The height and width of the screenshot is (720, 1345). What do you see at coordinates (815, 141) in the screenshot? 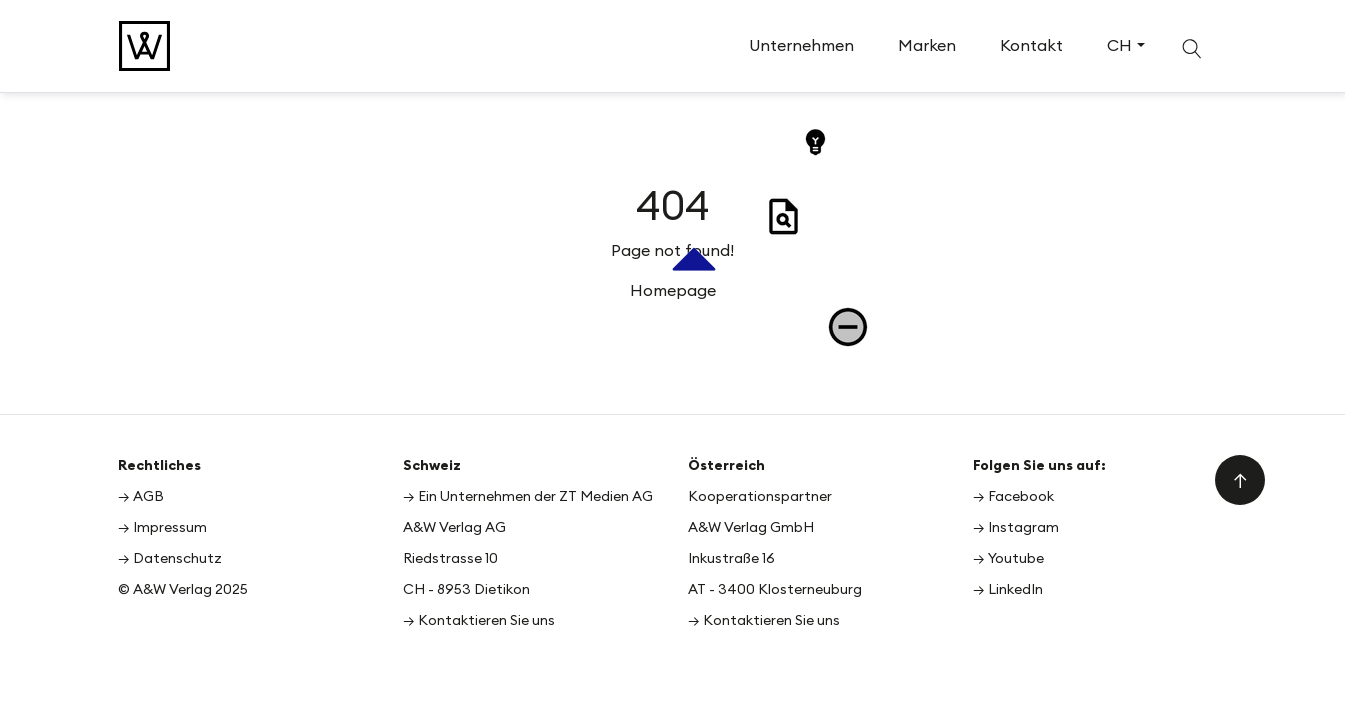
I see `access tips or ideas` at bounding box center [815, 141].